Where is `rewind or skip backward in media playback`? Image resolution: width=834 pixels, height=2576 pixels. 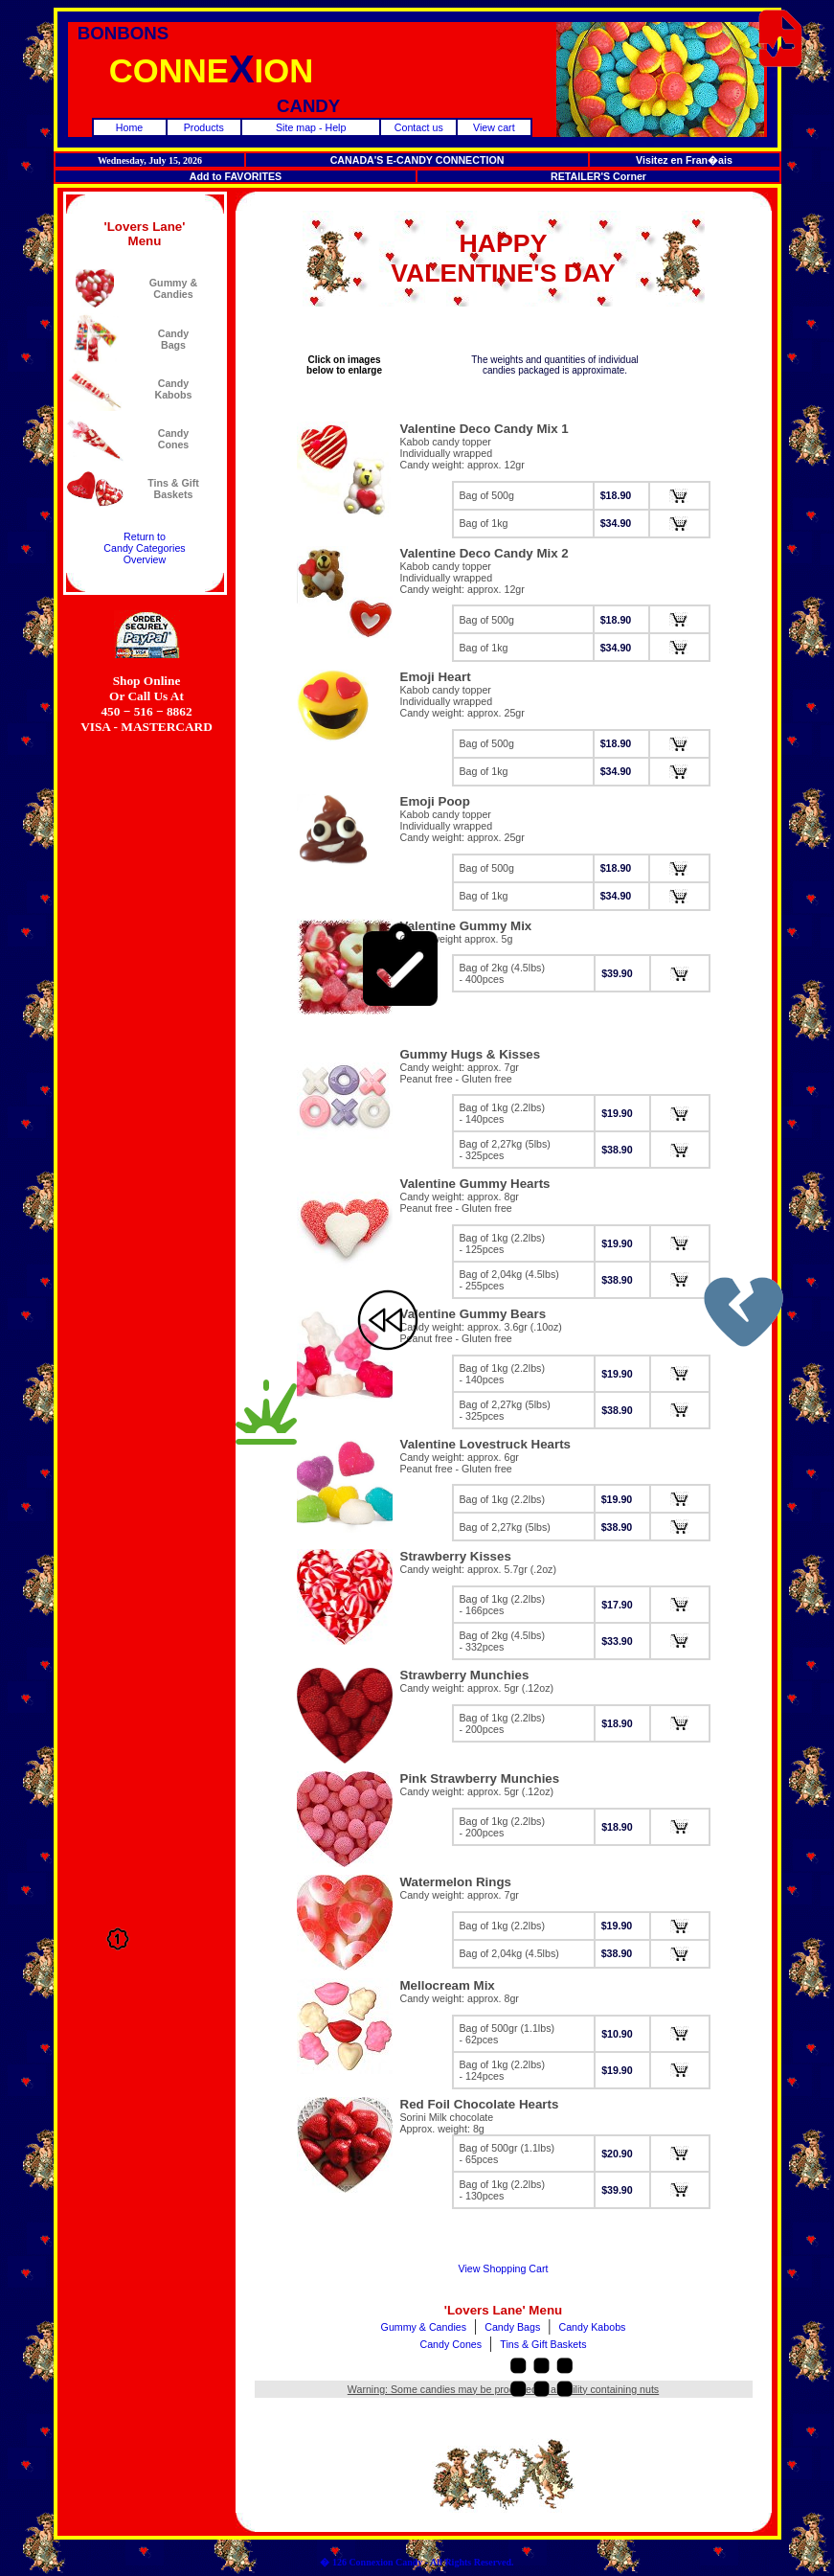 rewind or skip backward in media playback is located at coordinates (388, 1320).